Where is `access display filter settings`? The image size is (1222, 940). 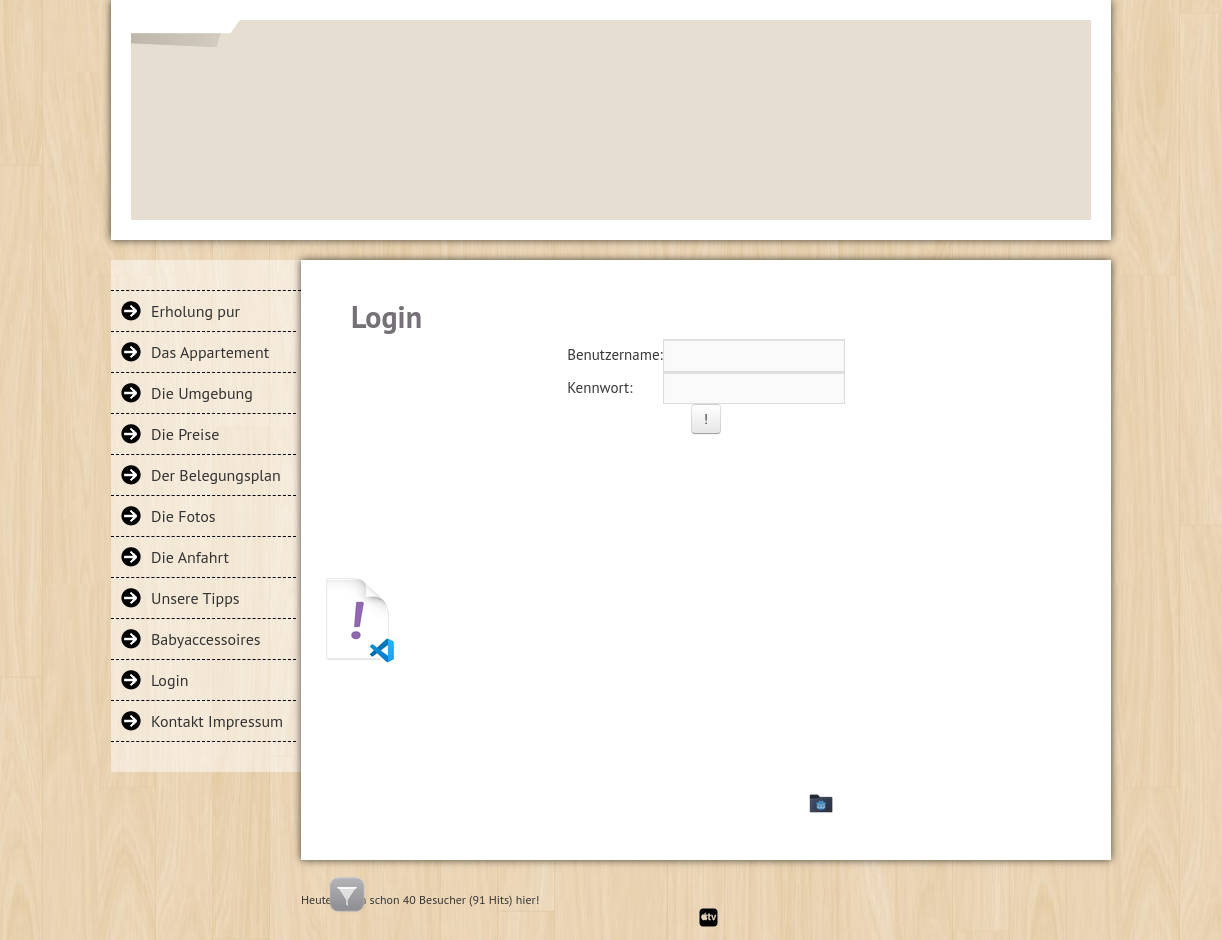 access display filter settings is located at coordinates (347, 895).